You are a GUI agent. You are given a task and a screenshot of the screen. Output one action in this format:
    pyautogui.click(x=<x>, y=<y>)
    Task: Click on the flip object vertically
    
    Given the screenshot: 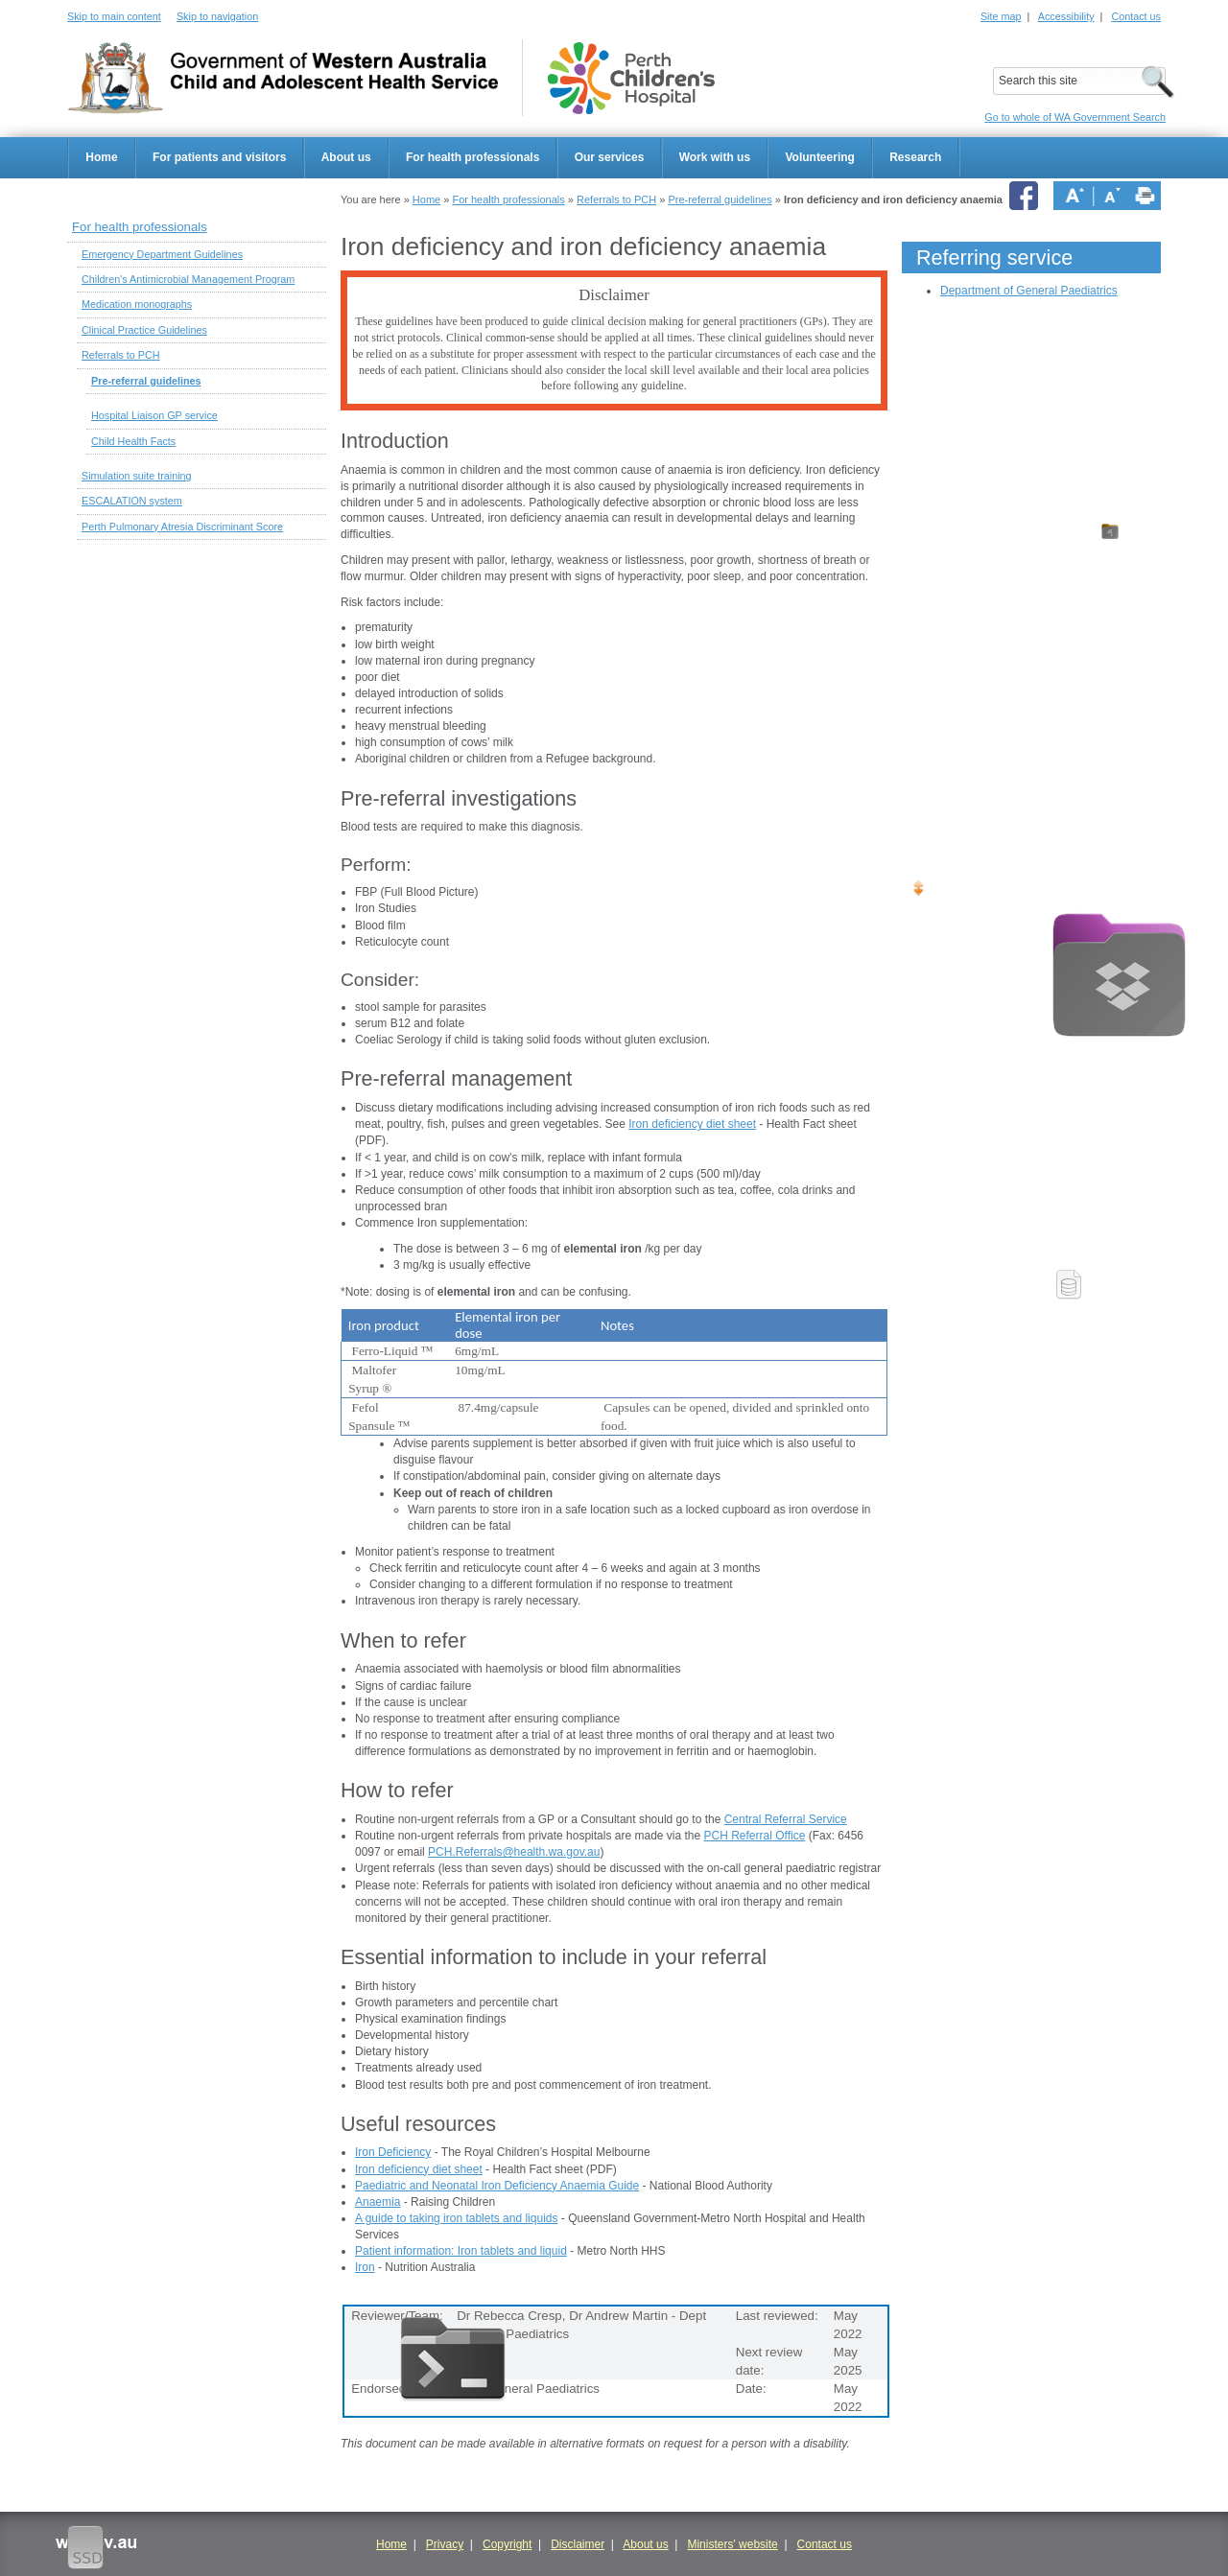 What is the action you would take?
    pyautogui.click(x=918, y=888)
    